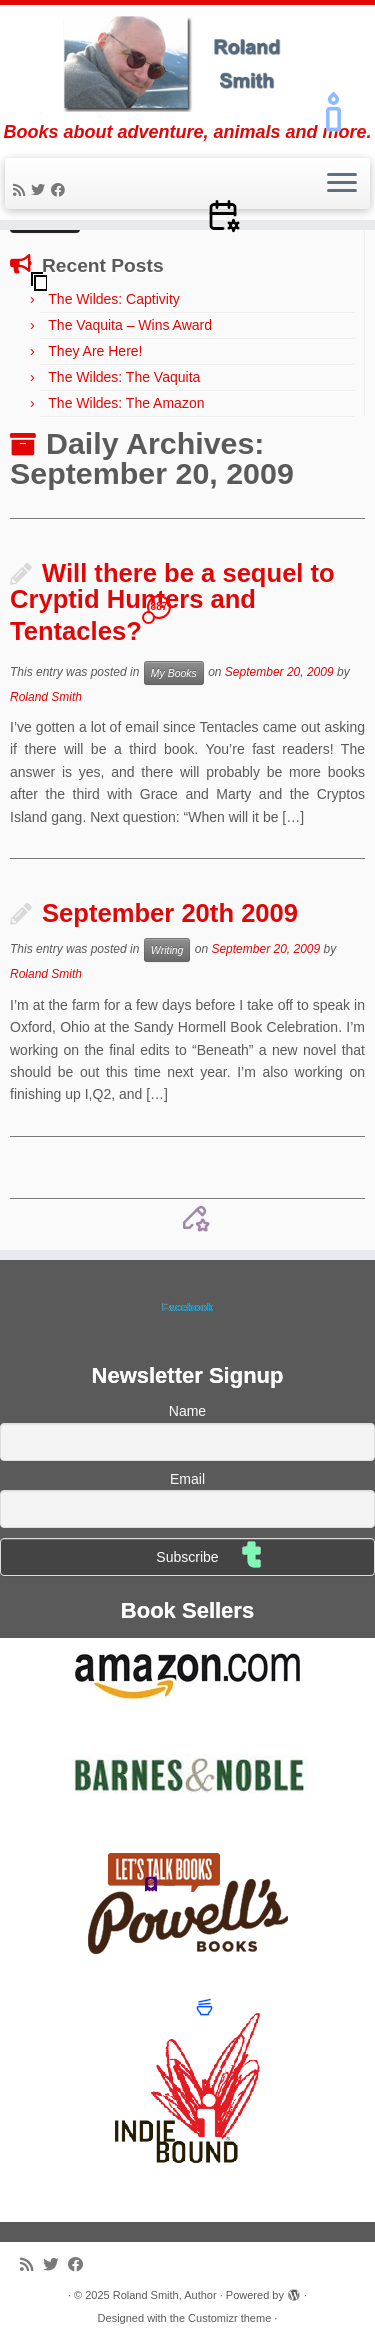 The image size is (375, 2343). What do you see at coordinates (151, 1884) in the screenshot?
I see `view payment receipt` at bounding box center [151, 1884].